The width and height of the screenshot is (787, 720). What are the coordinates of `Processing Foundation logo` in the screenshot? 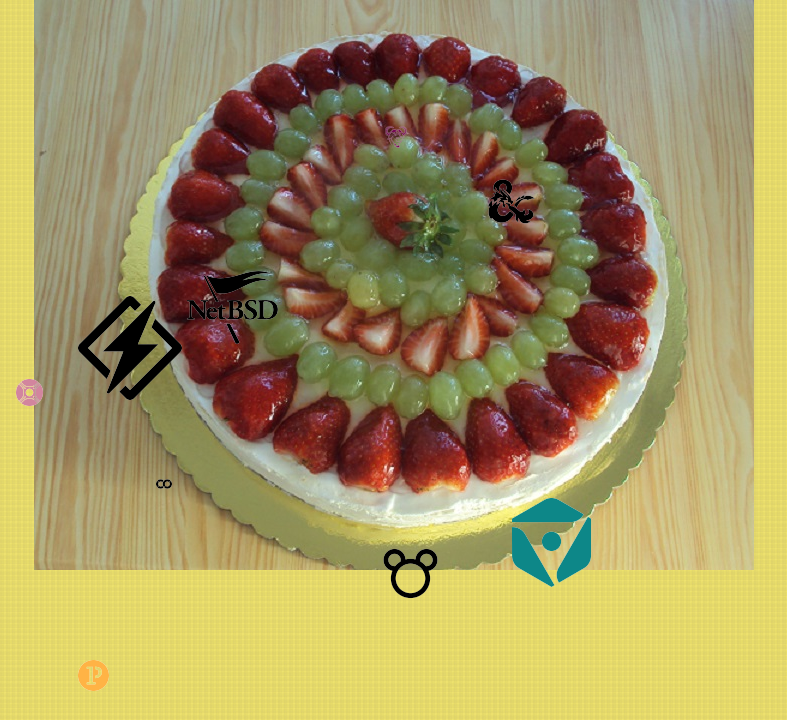 It's located at (93, 675).